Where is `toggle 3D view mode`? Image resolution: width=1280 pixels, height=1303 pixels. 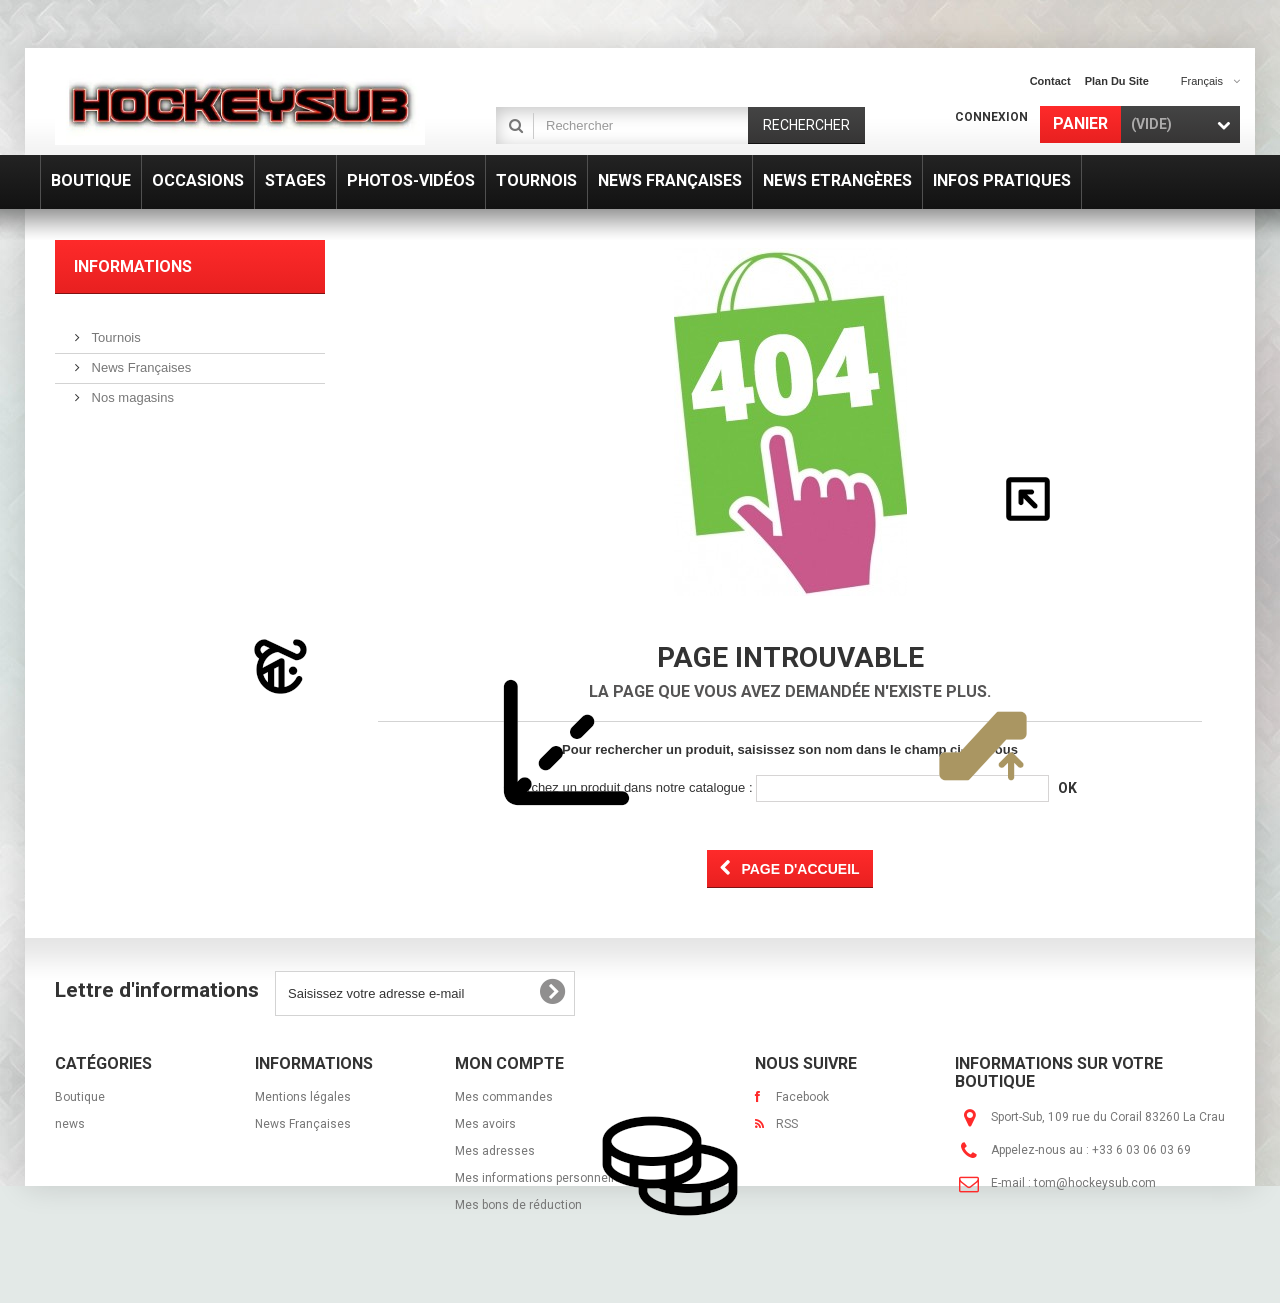 toggle 3D view mode is located at coordinates (566, 742).